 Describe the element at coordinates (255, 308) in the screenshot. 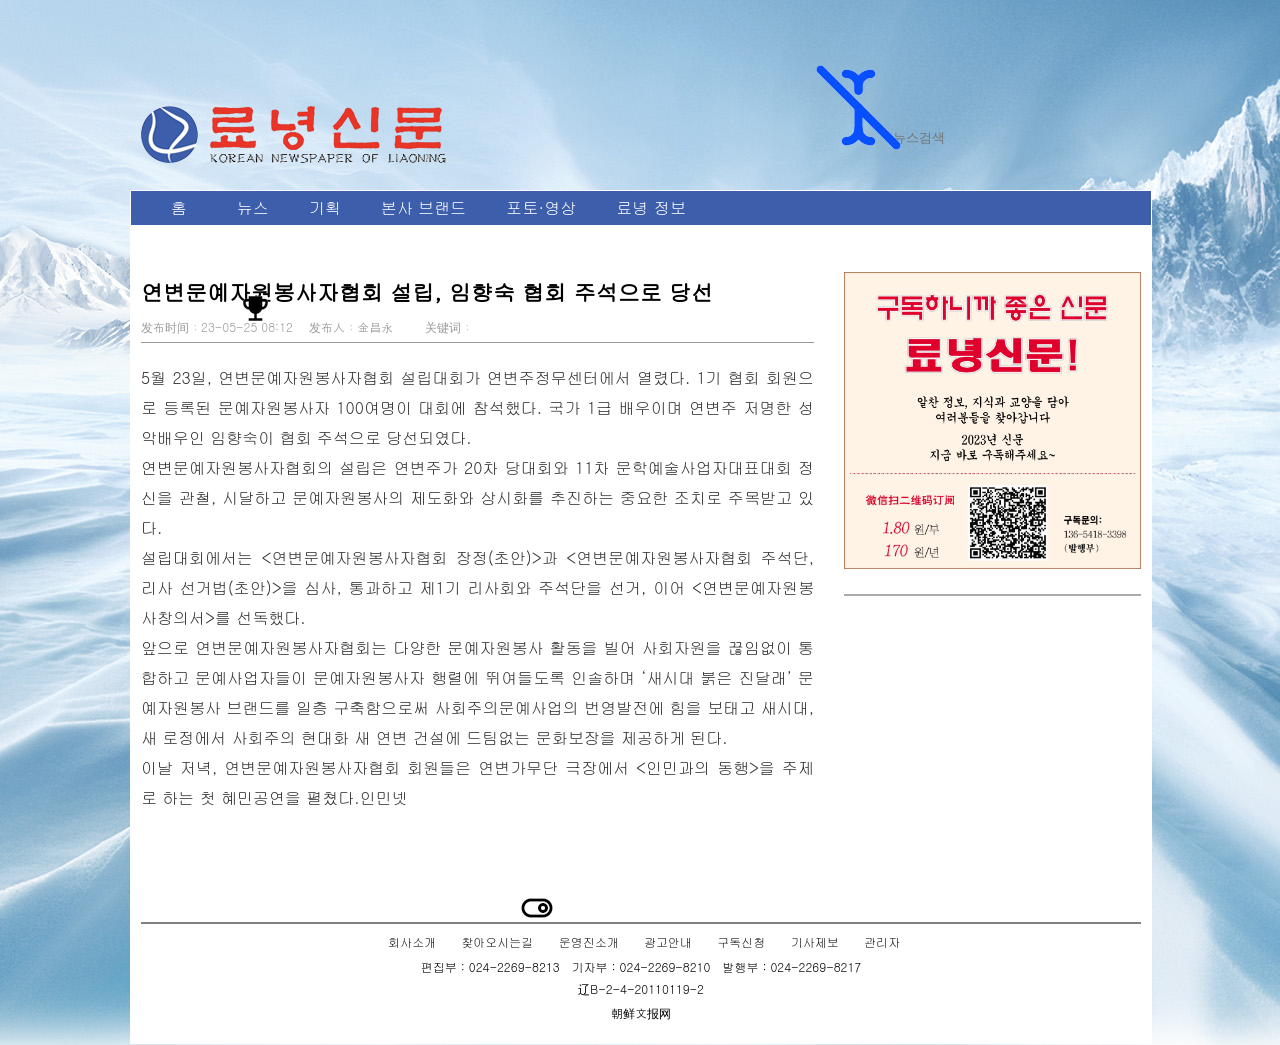

I see `view achievements or awards` at that location.